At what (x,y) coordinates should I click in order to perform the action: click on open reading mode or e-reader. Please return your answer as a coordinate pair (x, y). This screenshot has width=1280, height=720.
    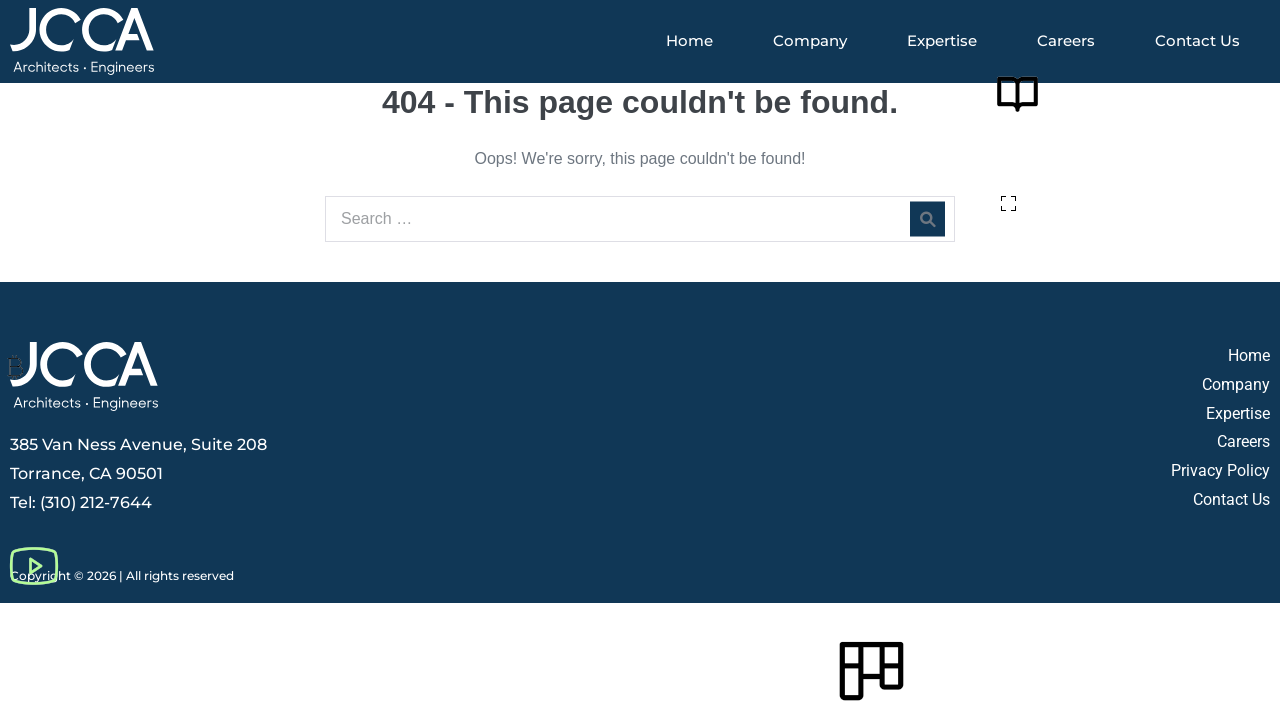
    Looking at the image, I should click on (1017, 91).